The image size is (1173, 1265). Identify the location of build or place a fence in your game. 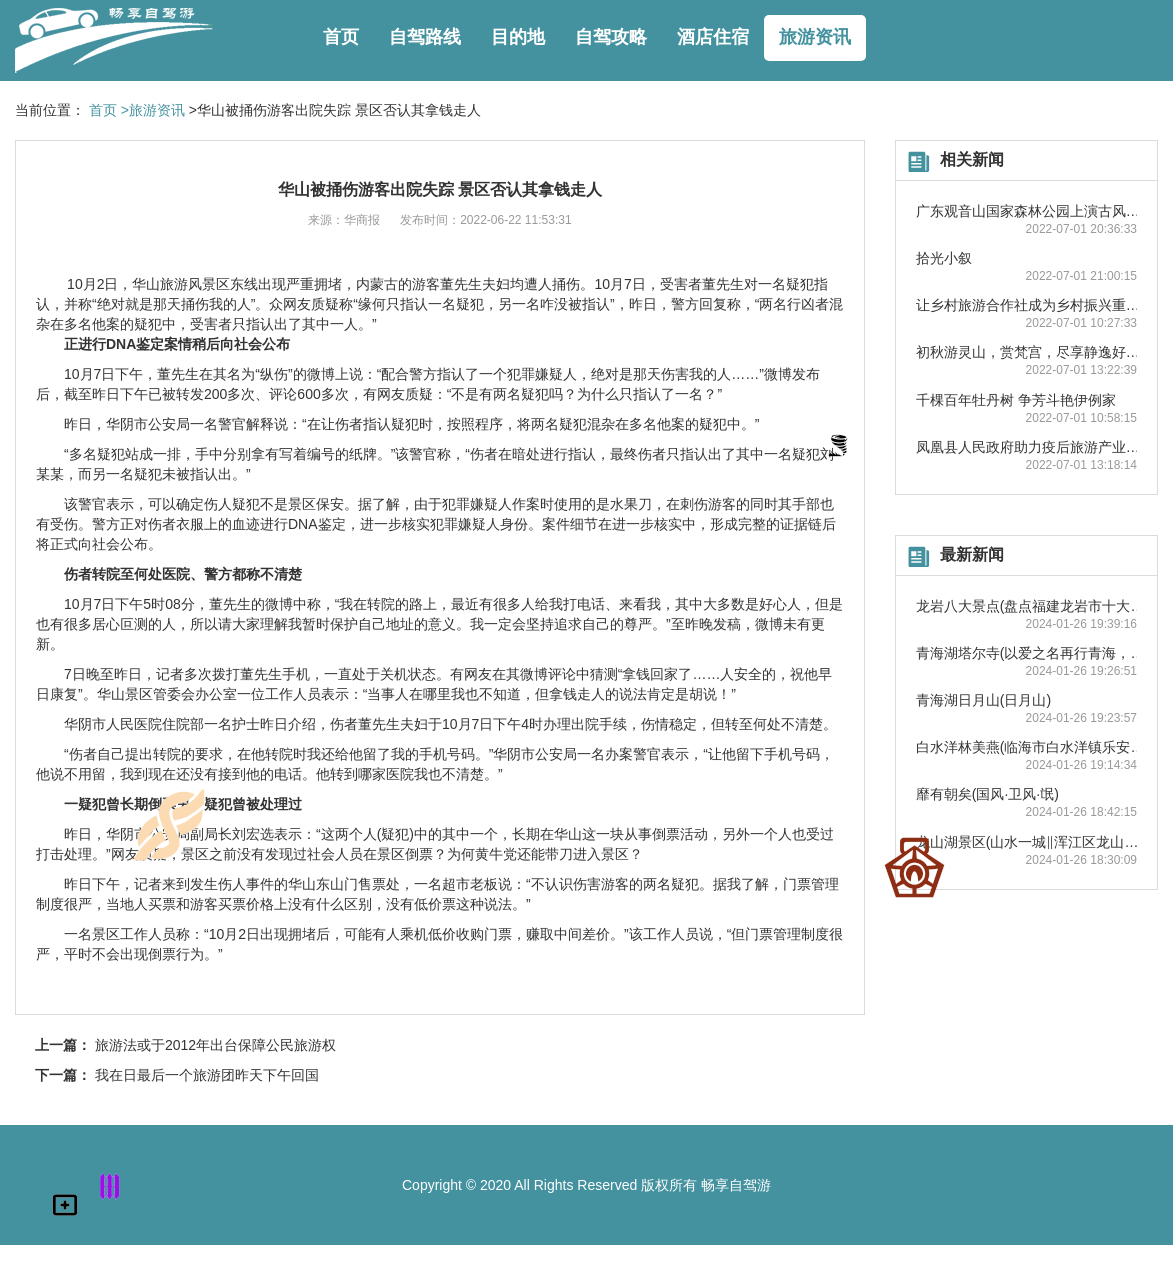
(109, 1186).